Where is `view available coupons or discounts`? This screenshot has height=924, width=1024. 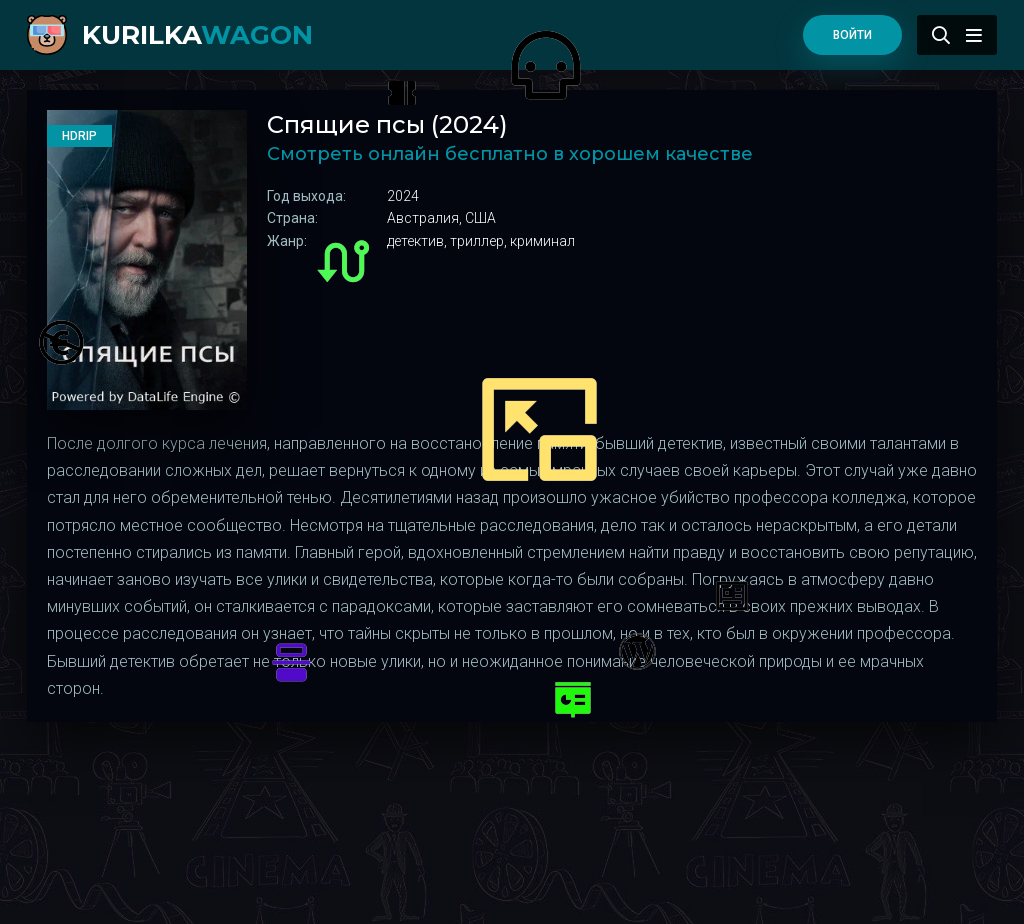 view available coupons or discounts is located at coordinates (402, 93).